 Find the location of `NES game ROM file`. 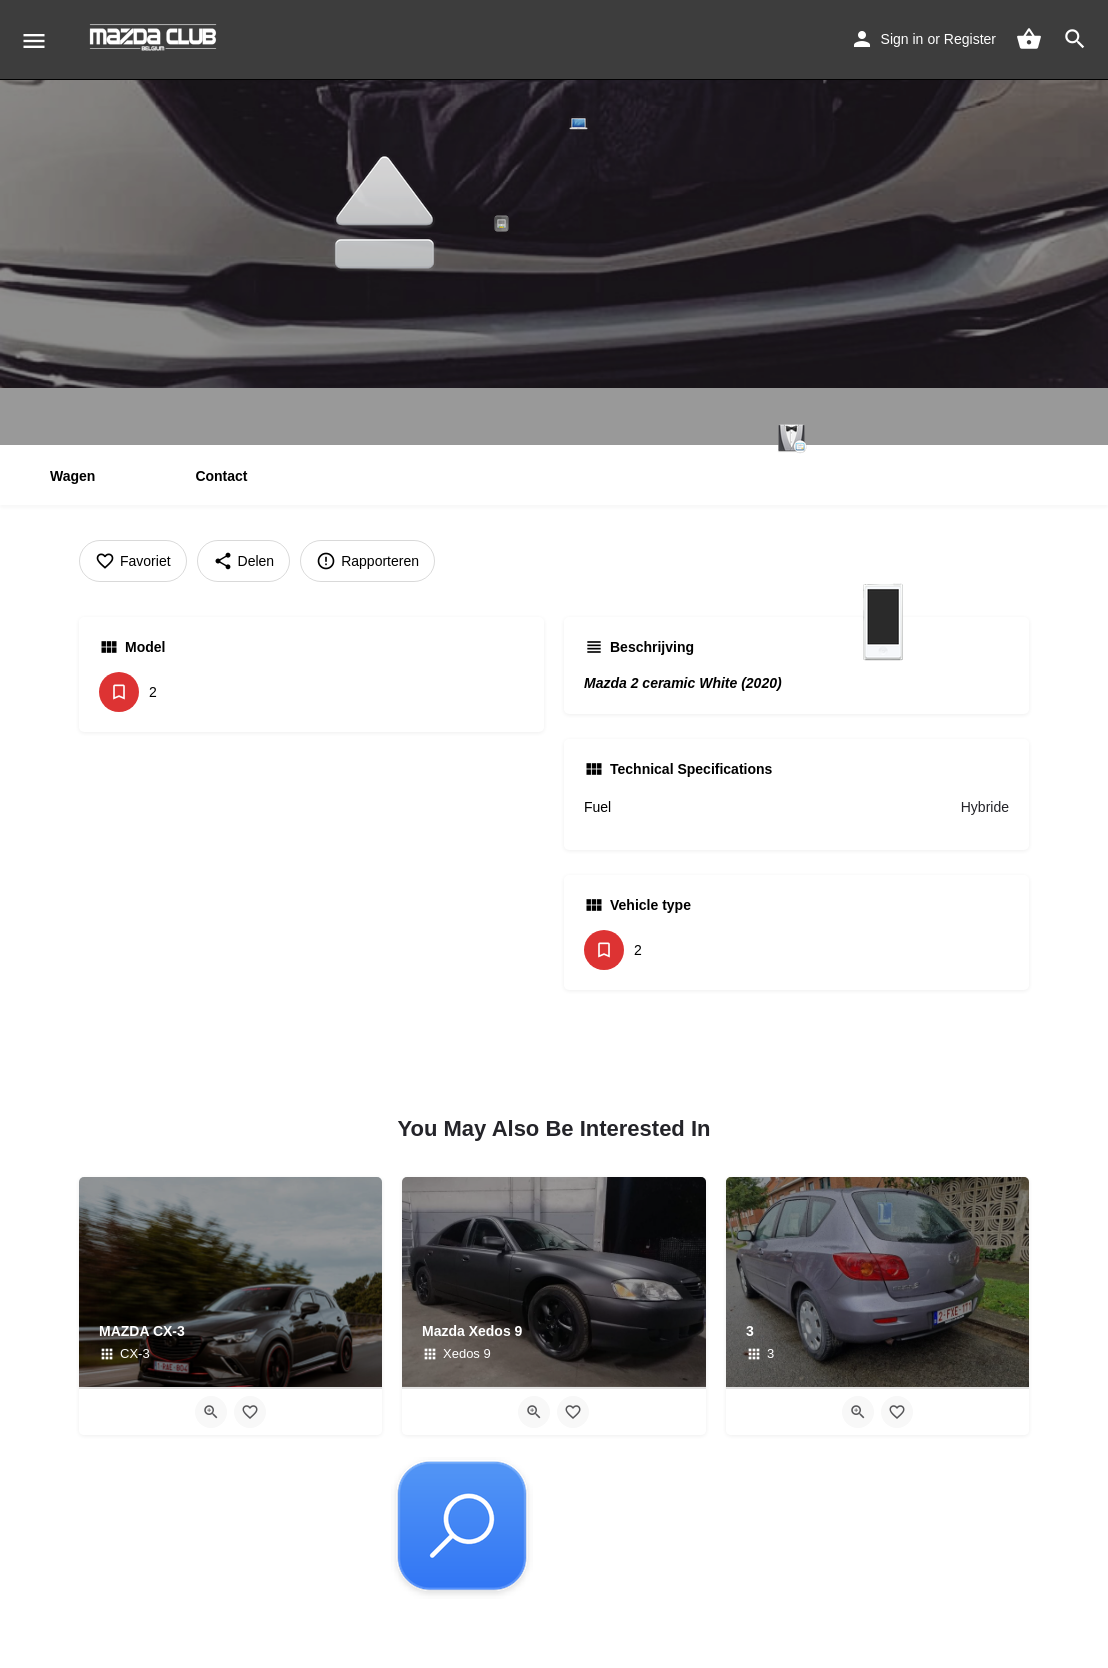

NES game ROM file is located at coordinates (501, 223).